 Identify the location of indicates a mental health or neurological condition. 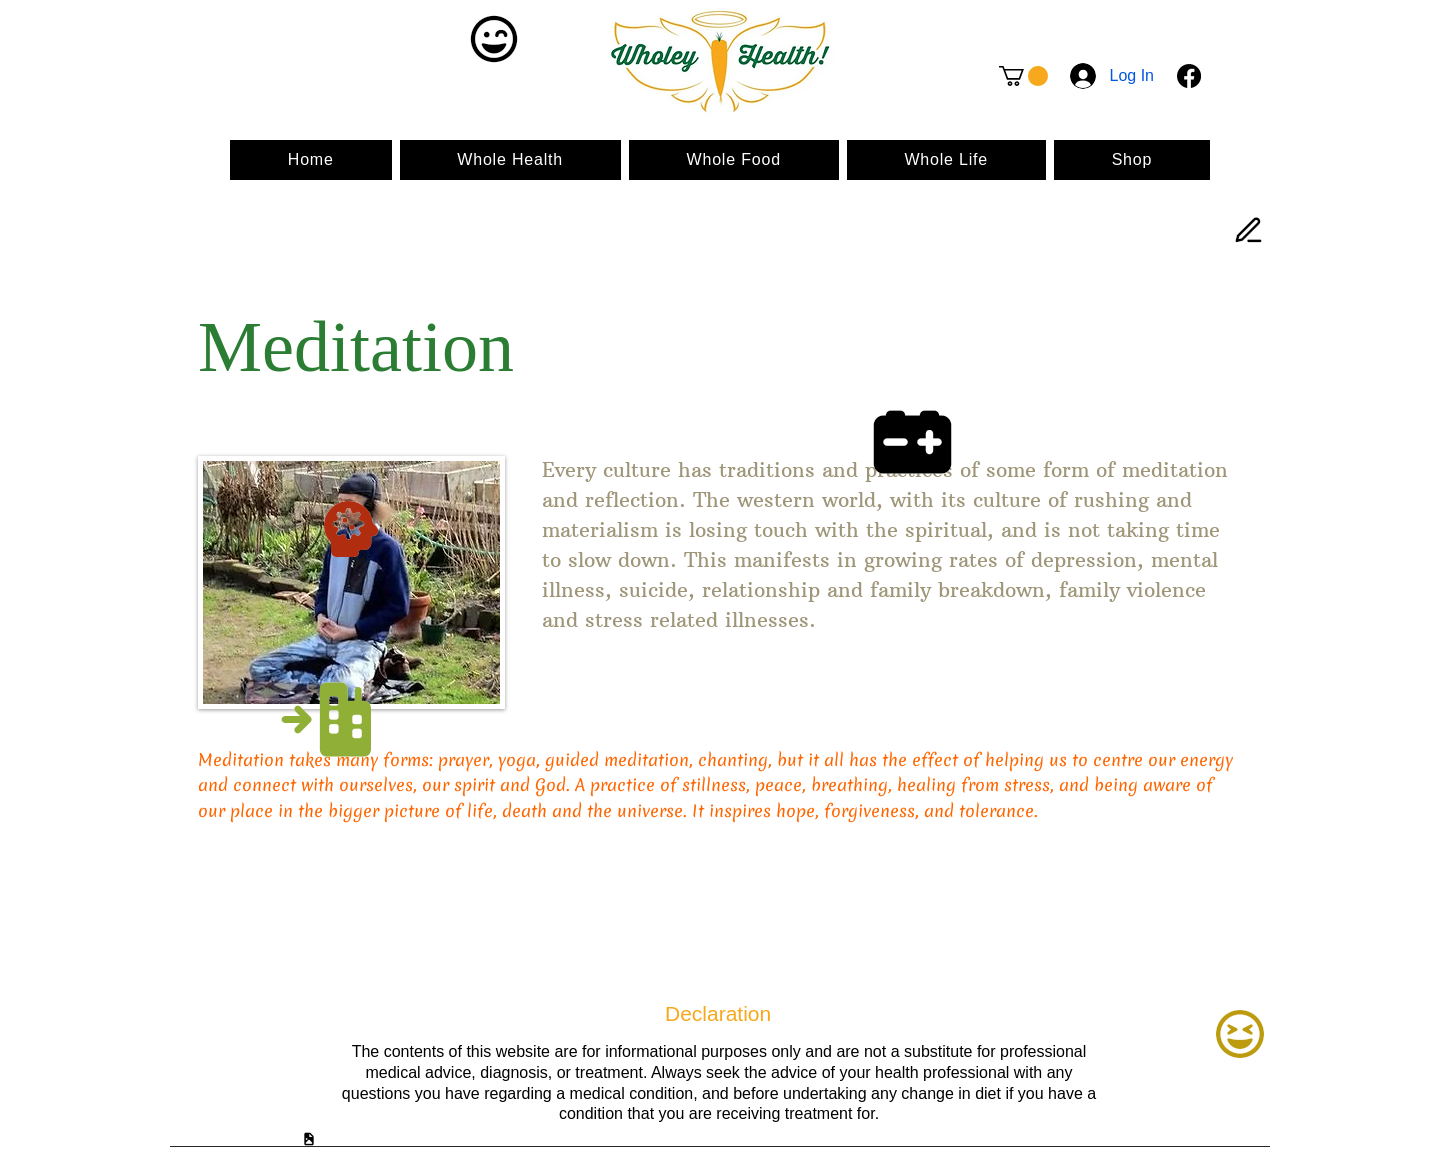
(352, 529).